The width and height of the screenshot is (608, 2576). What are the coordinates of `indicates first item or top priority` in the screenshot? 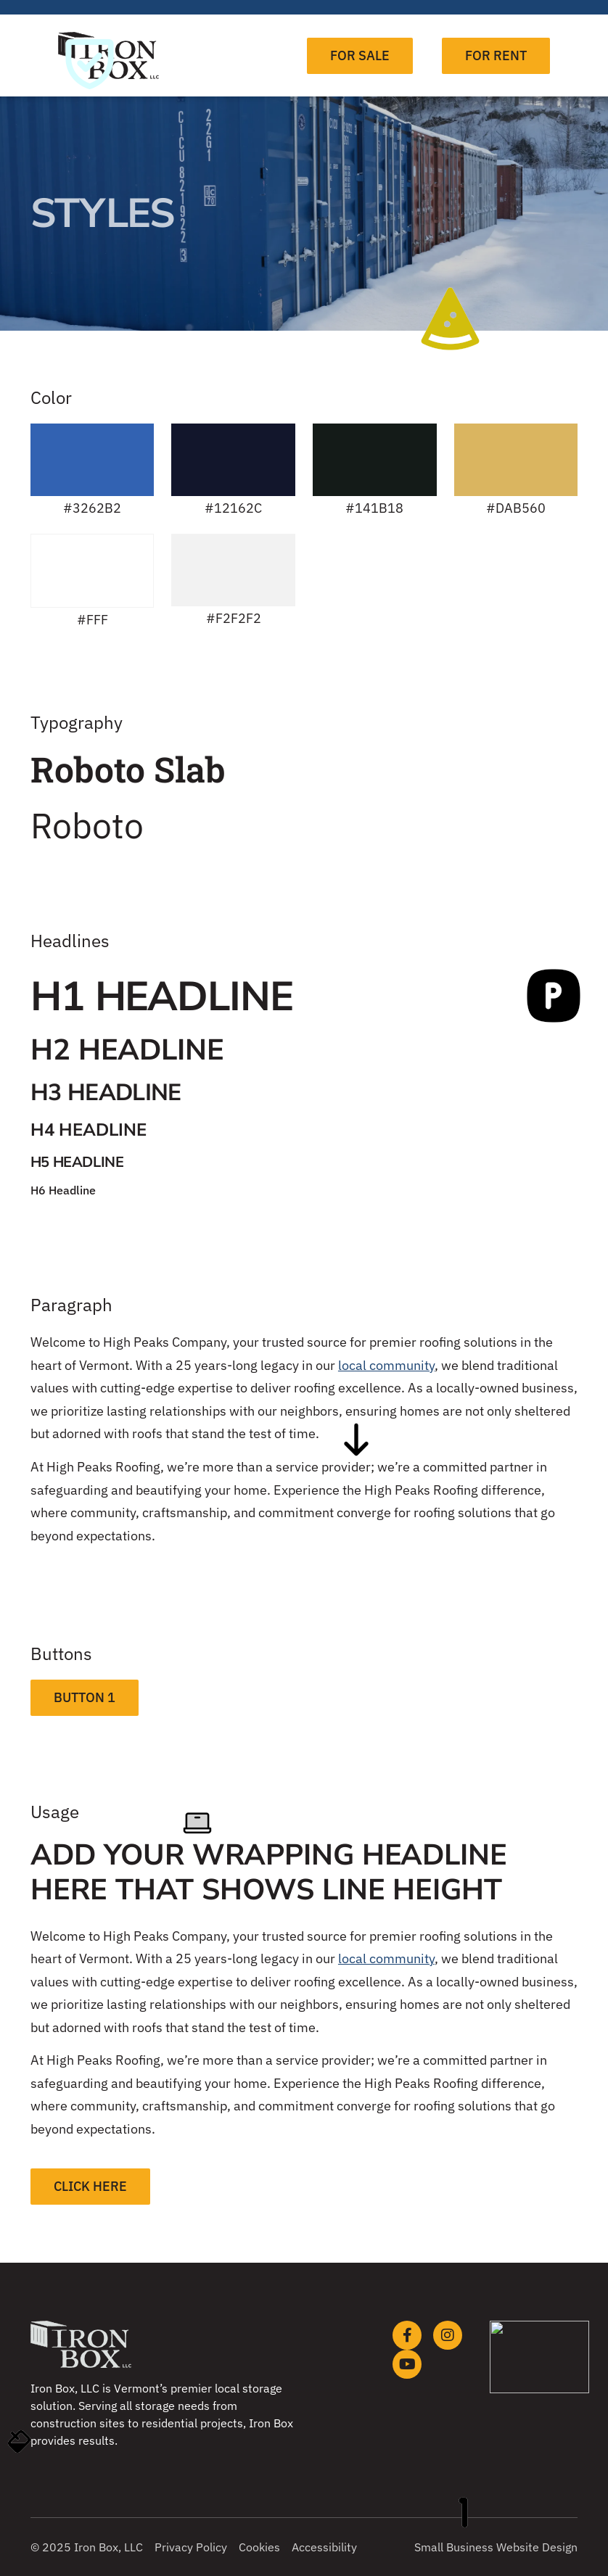 It's located at (464, 2512).